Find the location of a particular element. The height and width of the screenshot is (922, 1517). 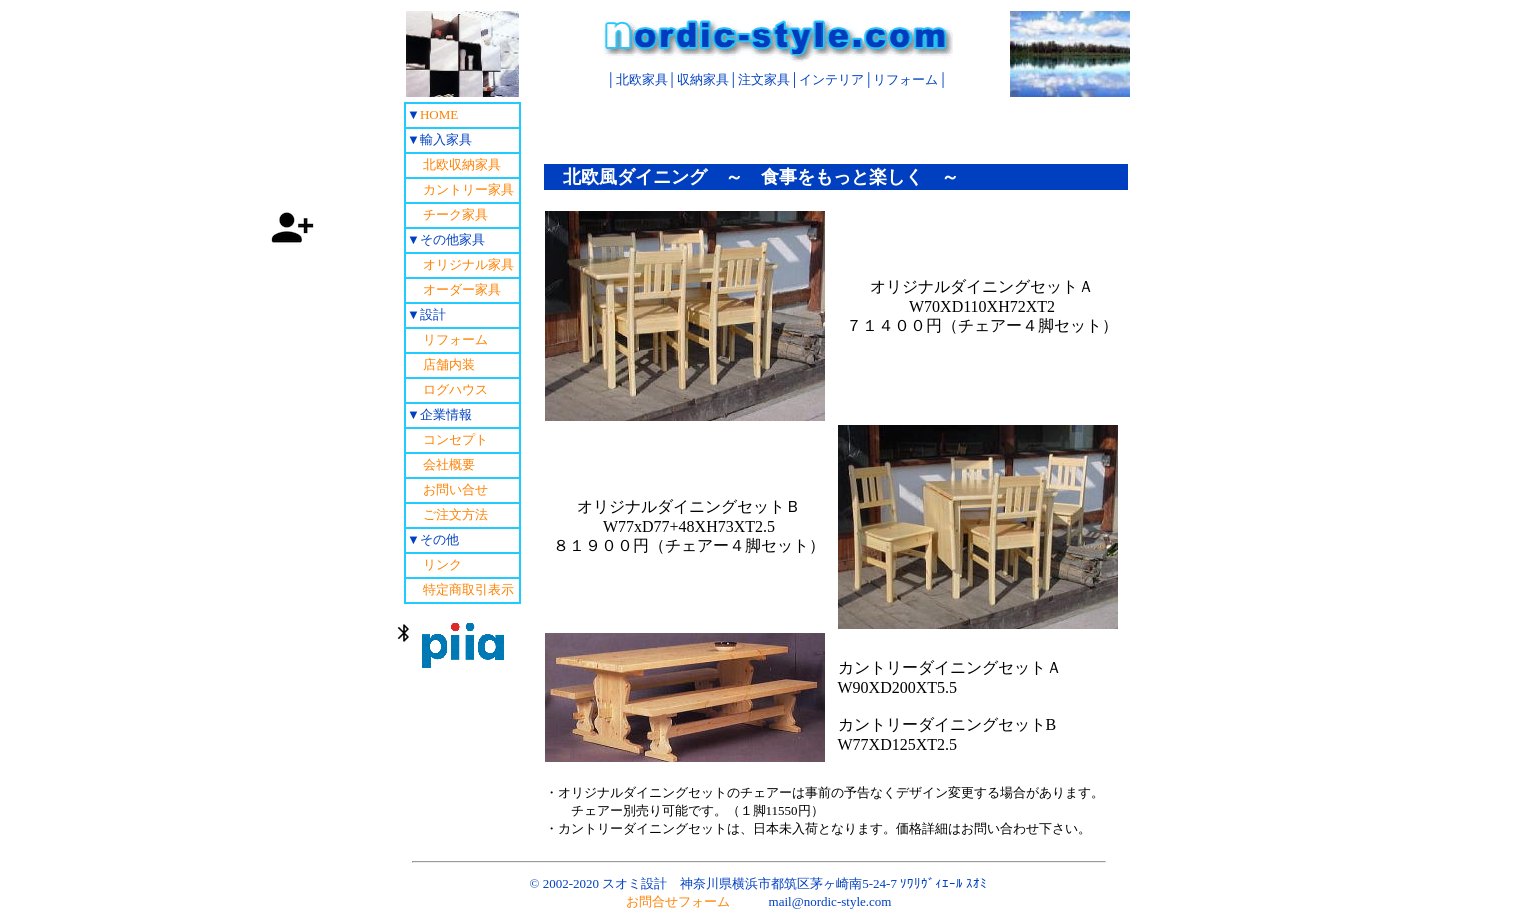

toggle bluetooth connectivity is located at coordinates (404, 633).